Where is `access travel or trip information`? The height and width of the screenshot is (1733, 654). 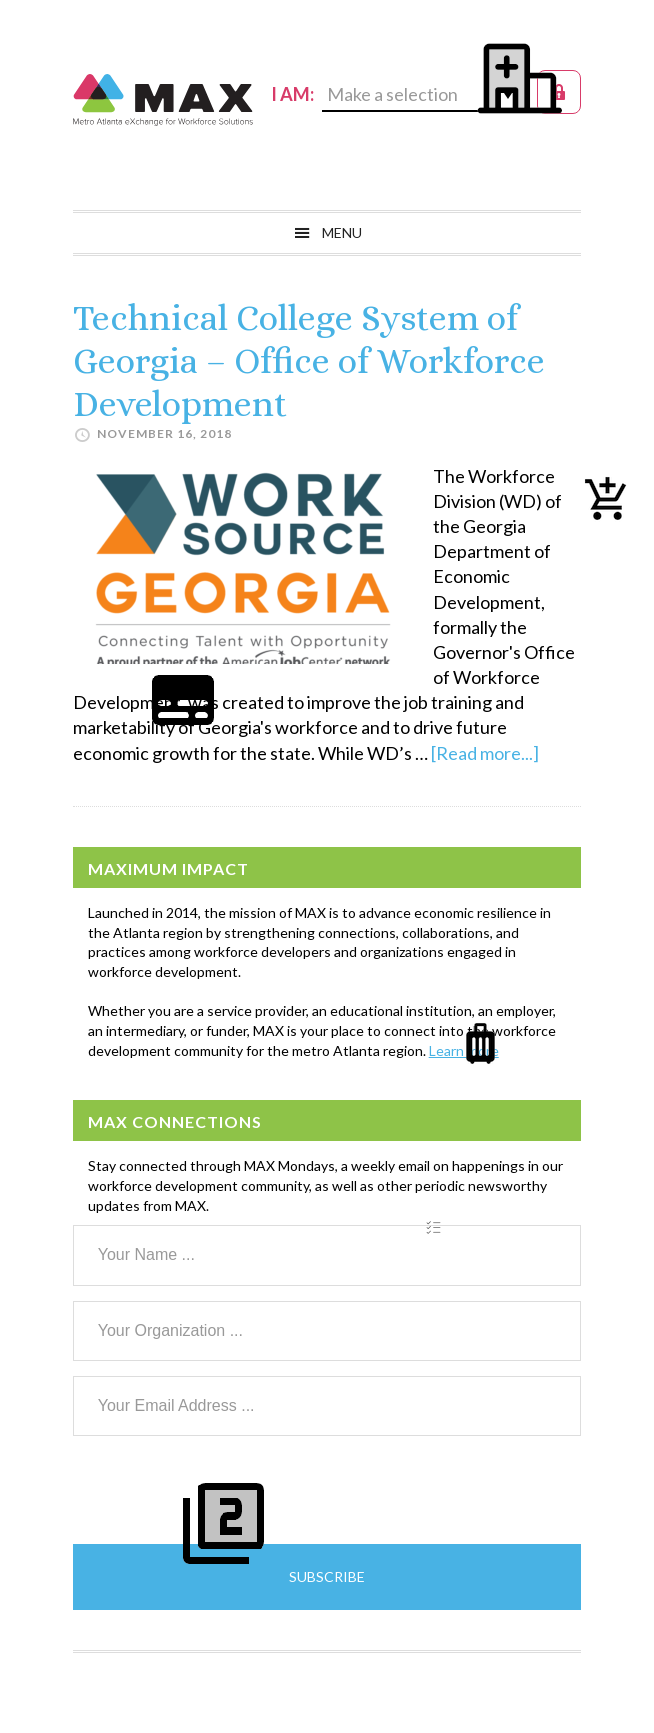
access travel or trip information is located at coordinates (480, 1043).